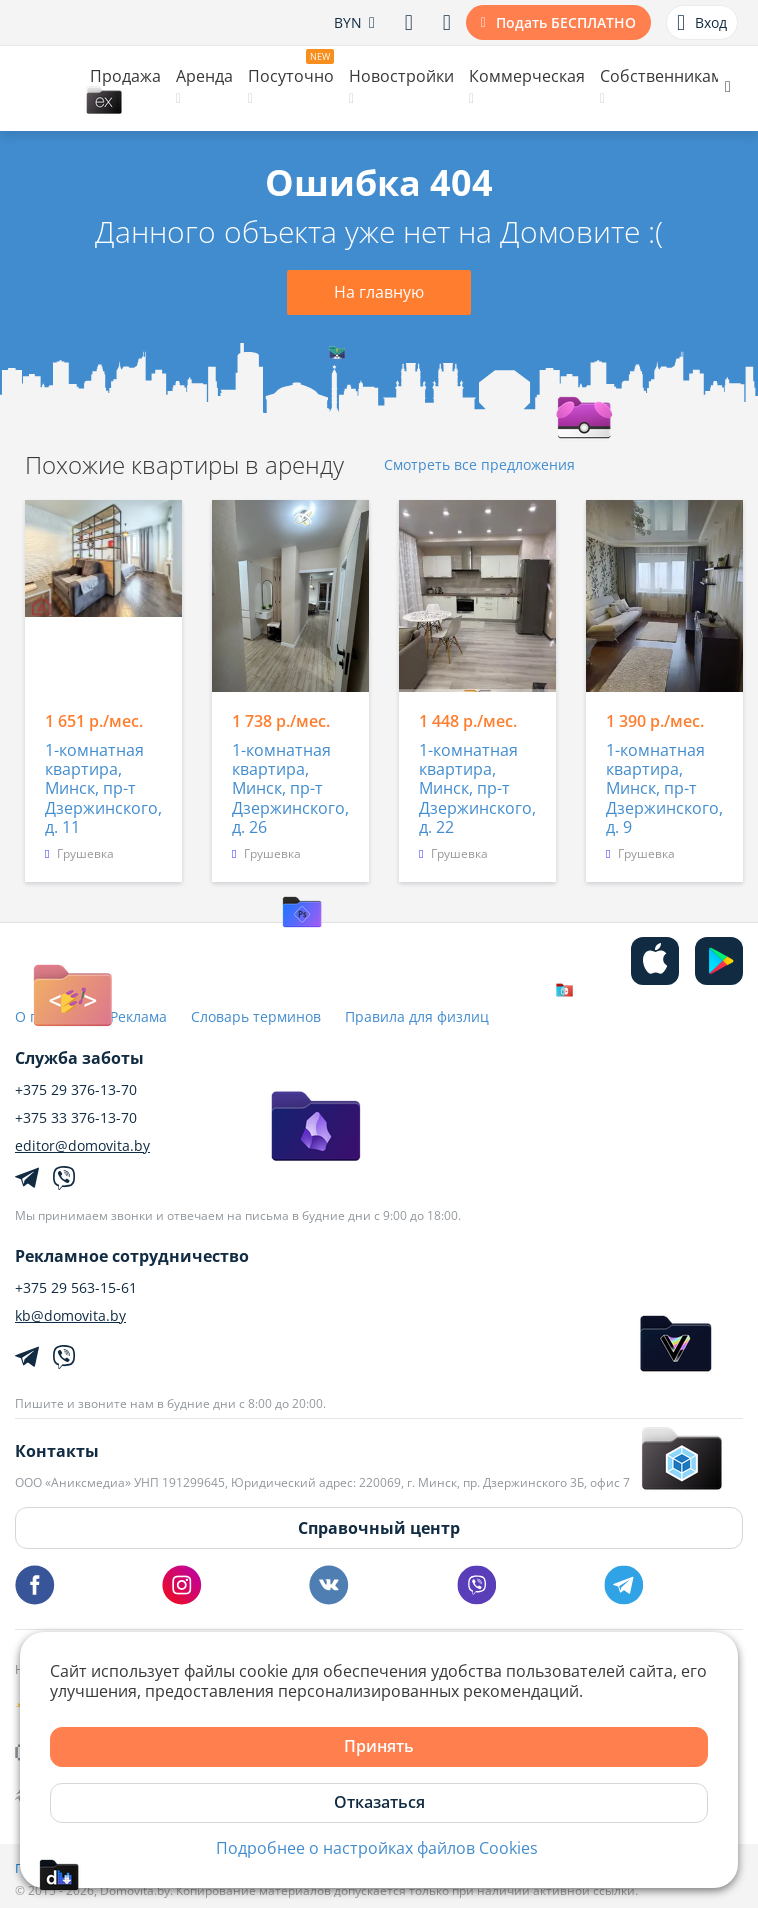  I want to click on open webpack project folder, so click(681, 1460).